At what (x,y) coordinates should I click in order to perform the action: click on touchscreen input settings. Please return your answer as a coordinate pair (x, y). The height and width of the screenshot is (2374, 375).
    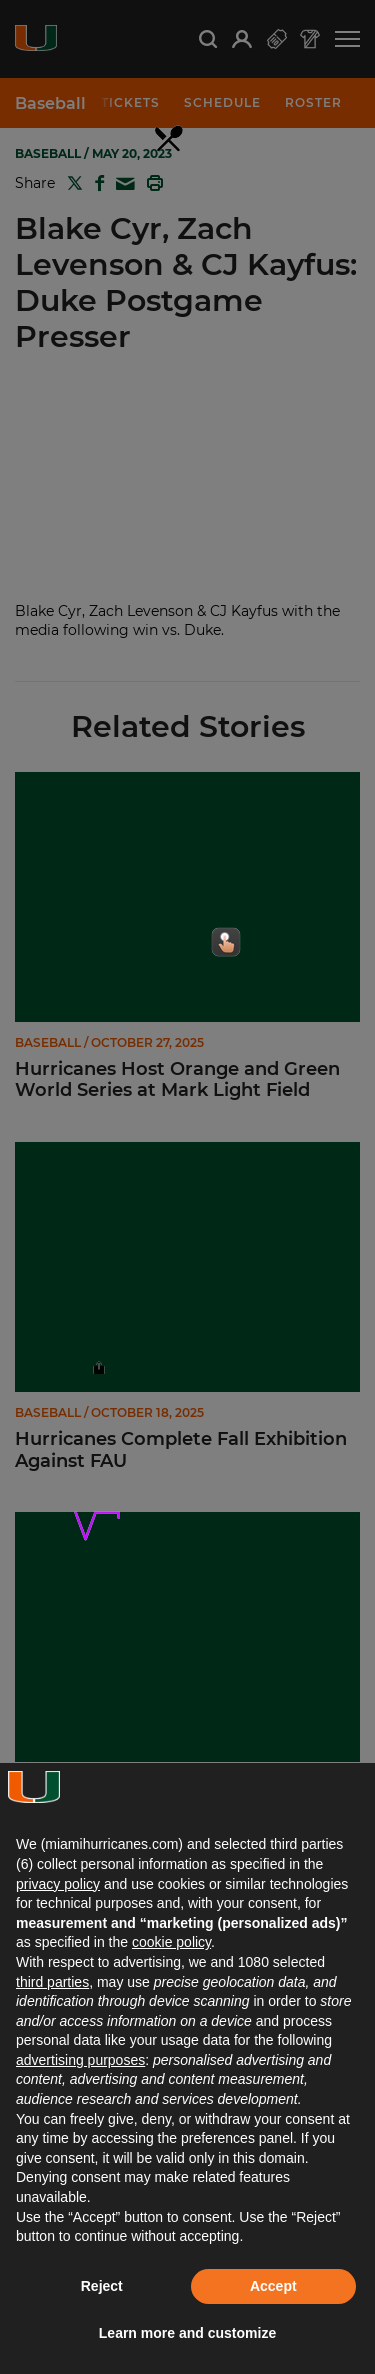
    Looking at the image, I should click on (226, 942).